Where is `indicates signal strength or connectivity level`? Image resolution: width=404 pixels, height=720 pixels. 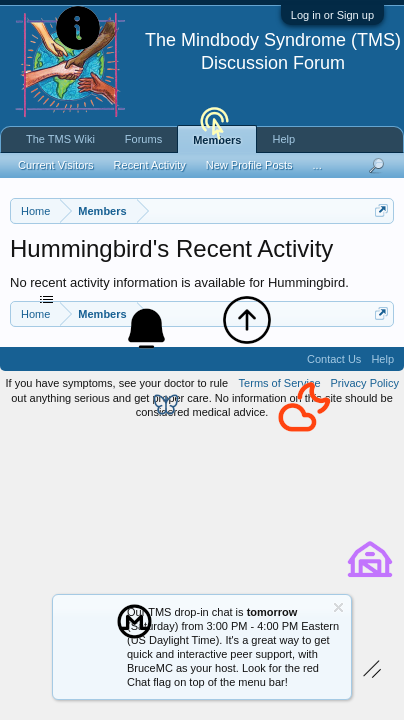 indicates signal strength or connectivity level is located at coordinates (372, 669).